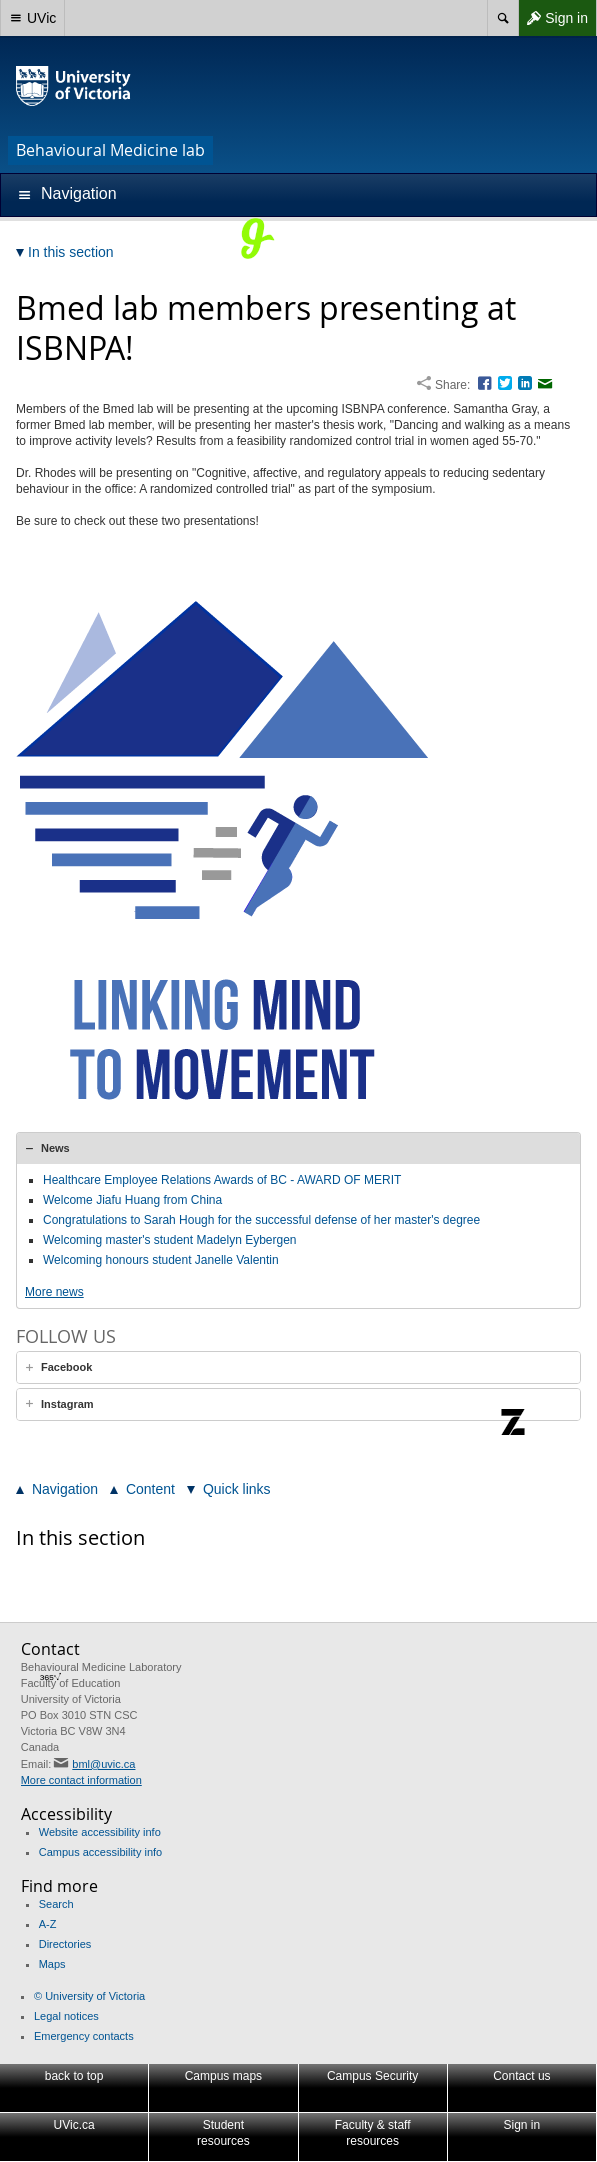 This screenshot has height=2162, width=597. I want to click on OpenZeppelin brand logo, so click(513, 1422).